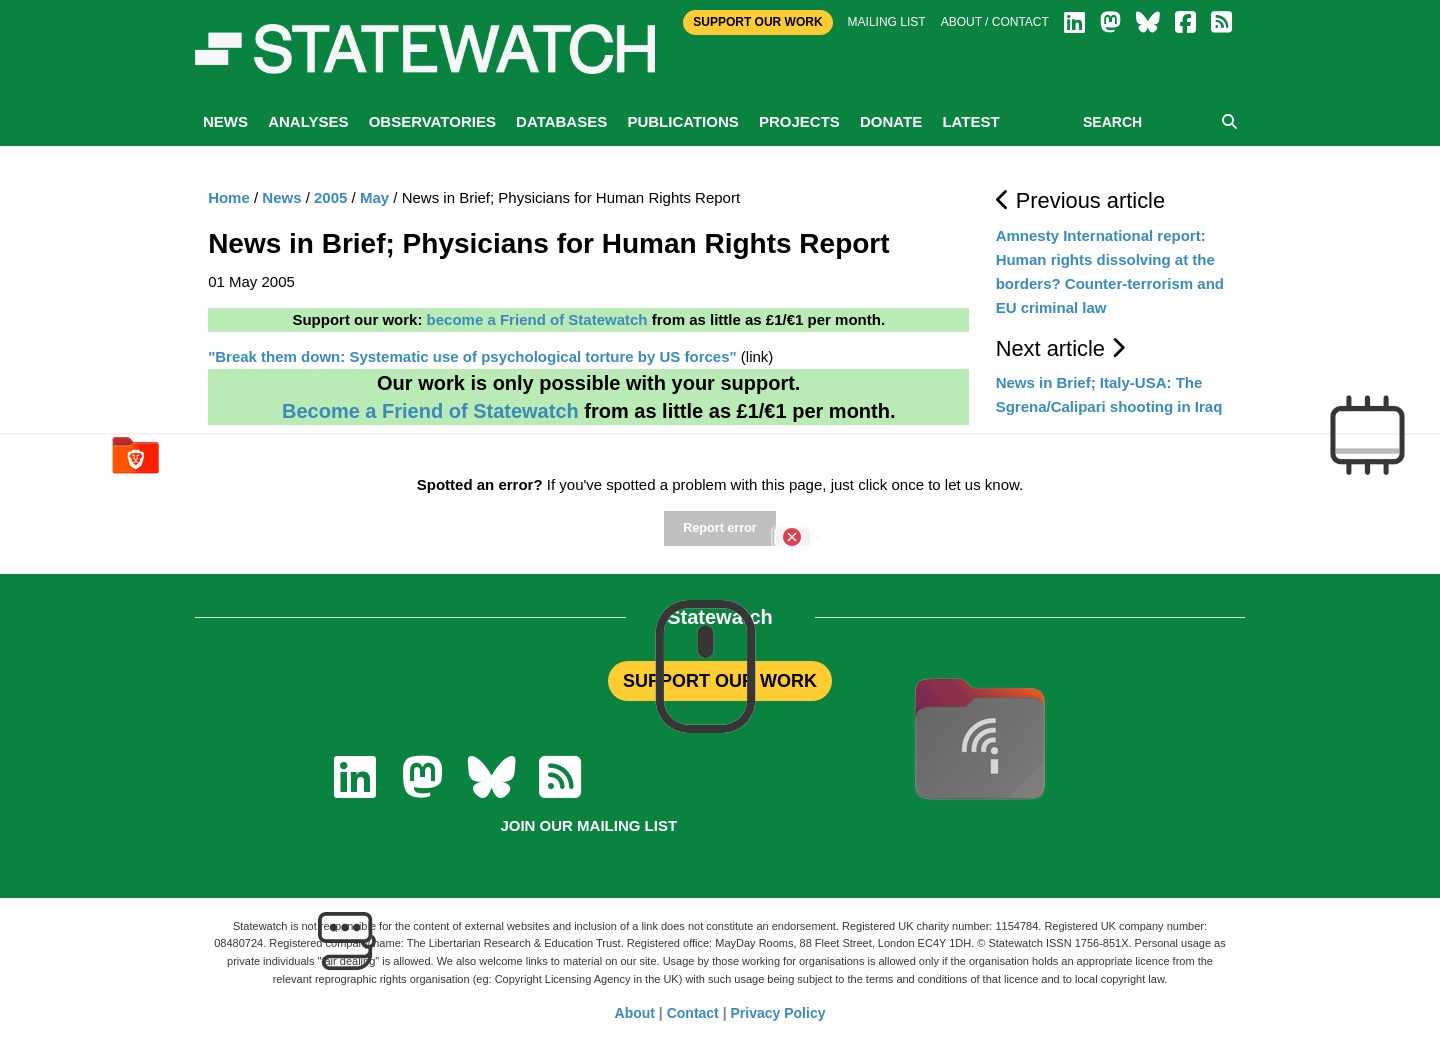  I want to click on open Brave browser downloads folder, so click(135, 456).